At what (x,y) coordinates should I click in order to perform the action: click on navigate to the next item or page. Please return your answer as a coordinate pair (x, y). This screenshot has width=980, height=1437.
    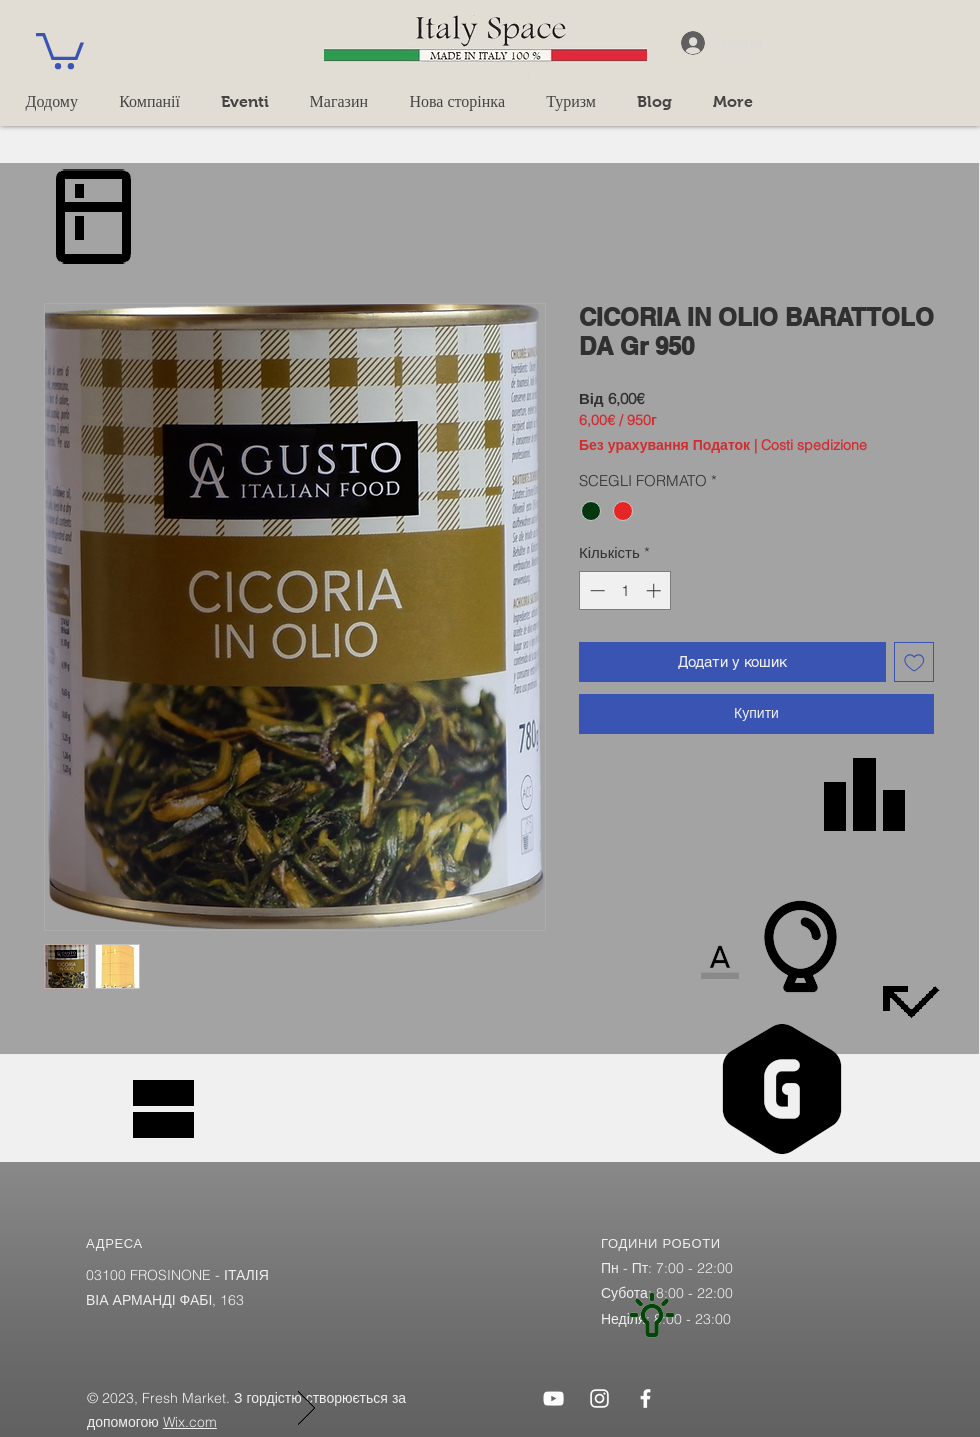
    Looking at the image, I should click on (305, 1408).